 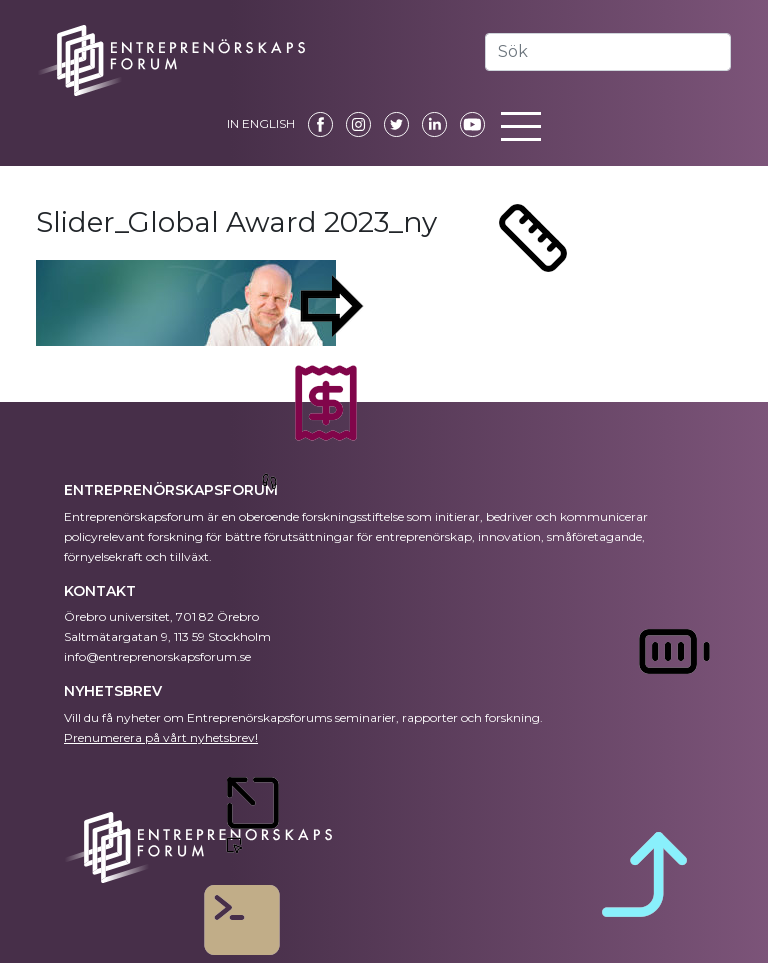 I want to click on open terminal or command line interface, so click(x=242, y=920).